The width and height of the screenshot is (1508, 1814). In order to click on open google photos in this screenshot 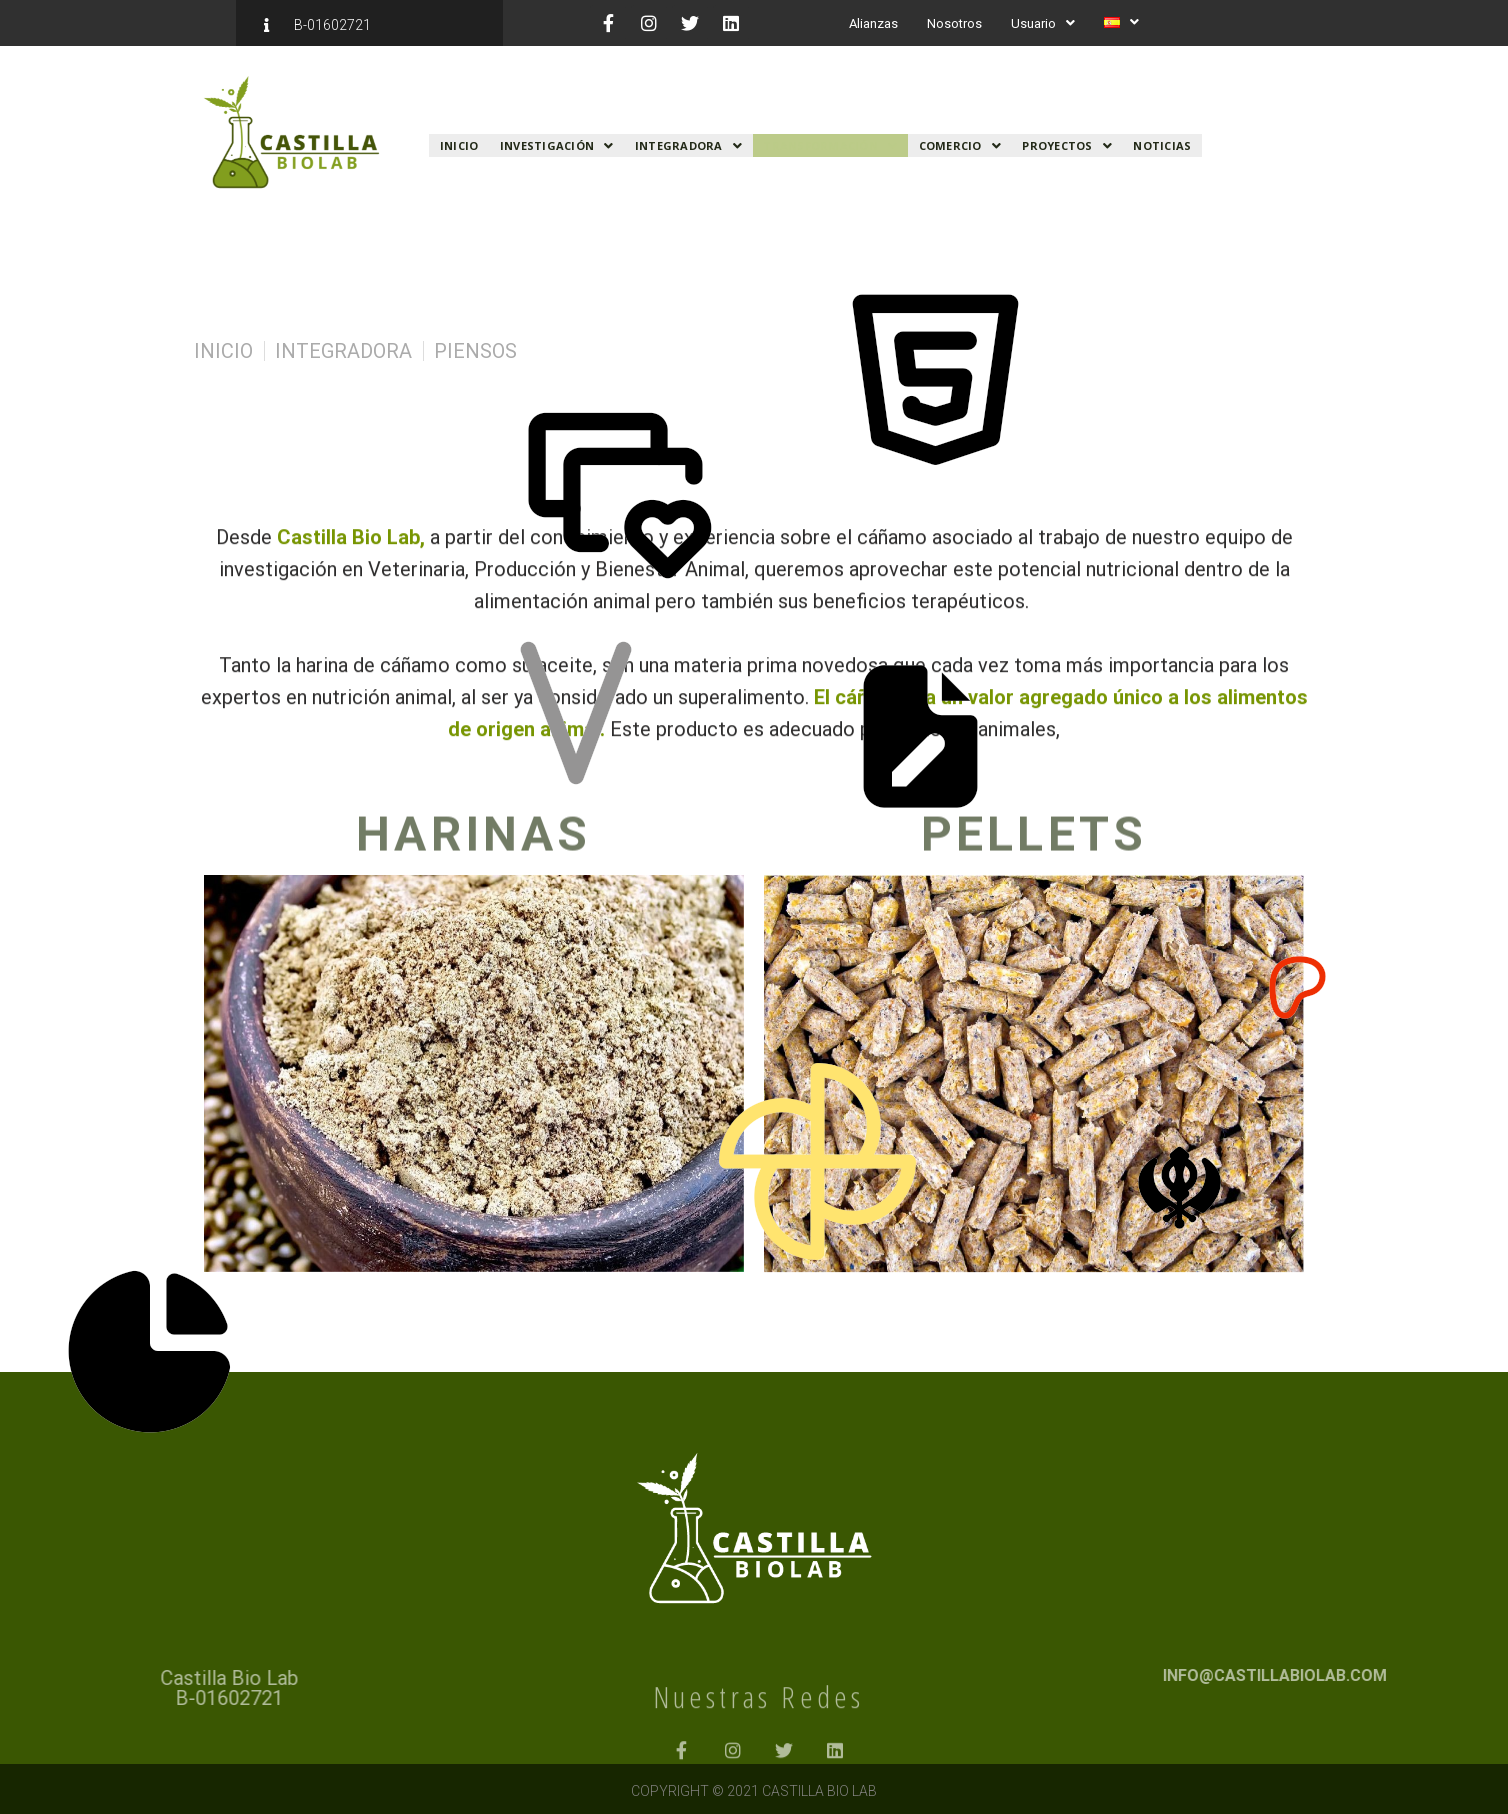, I will do `click(817, 1161)`.